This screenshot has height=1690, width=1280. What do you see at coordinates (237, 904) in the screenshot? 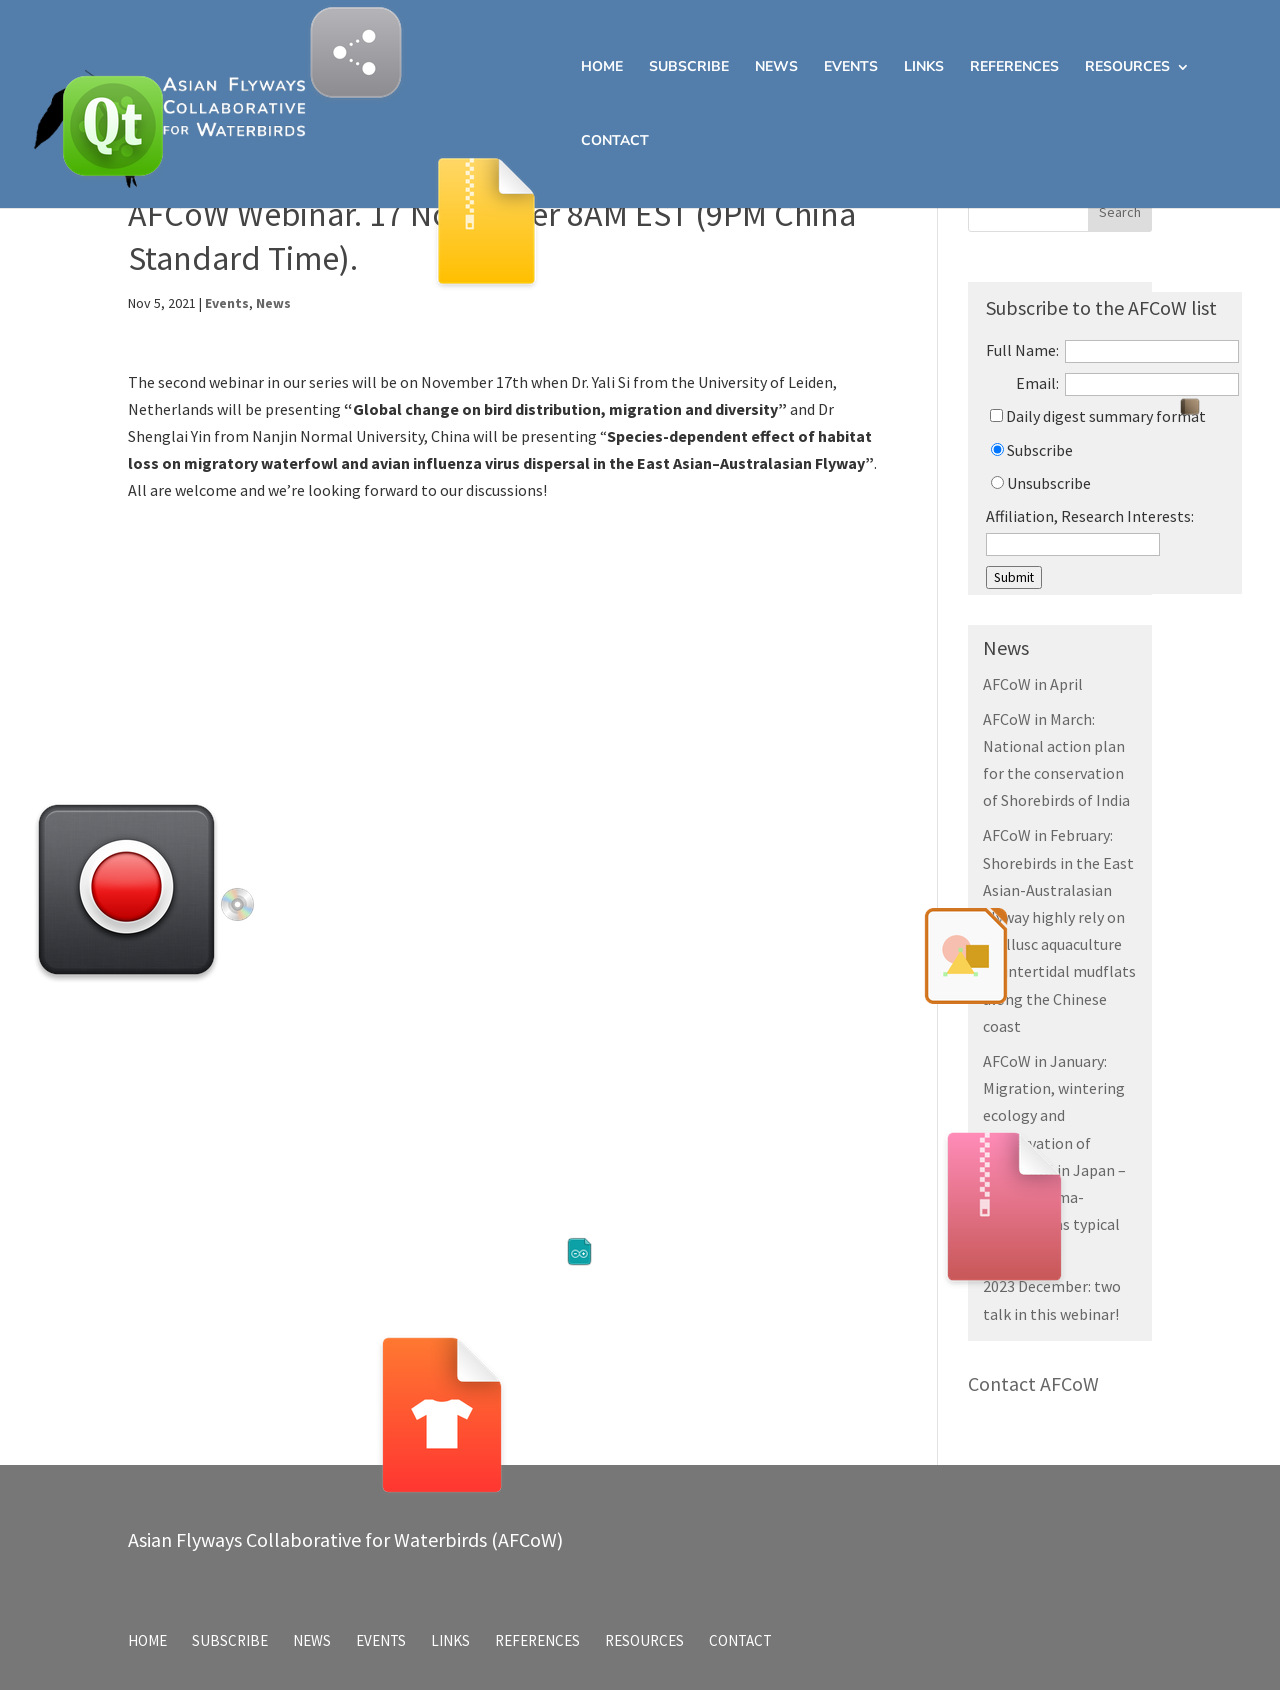
I see `insert or eject optical disc media` at bounding box center [237, 904].